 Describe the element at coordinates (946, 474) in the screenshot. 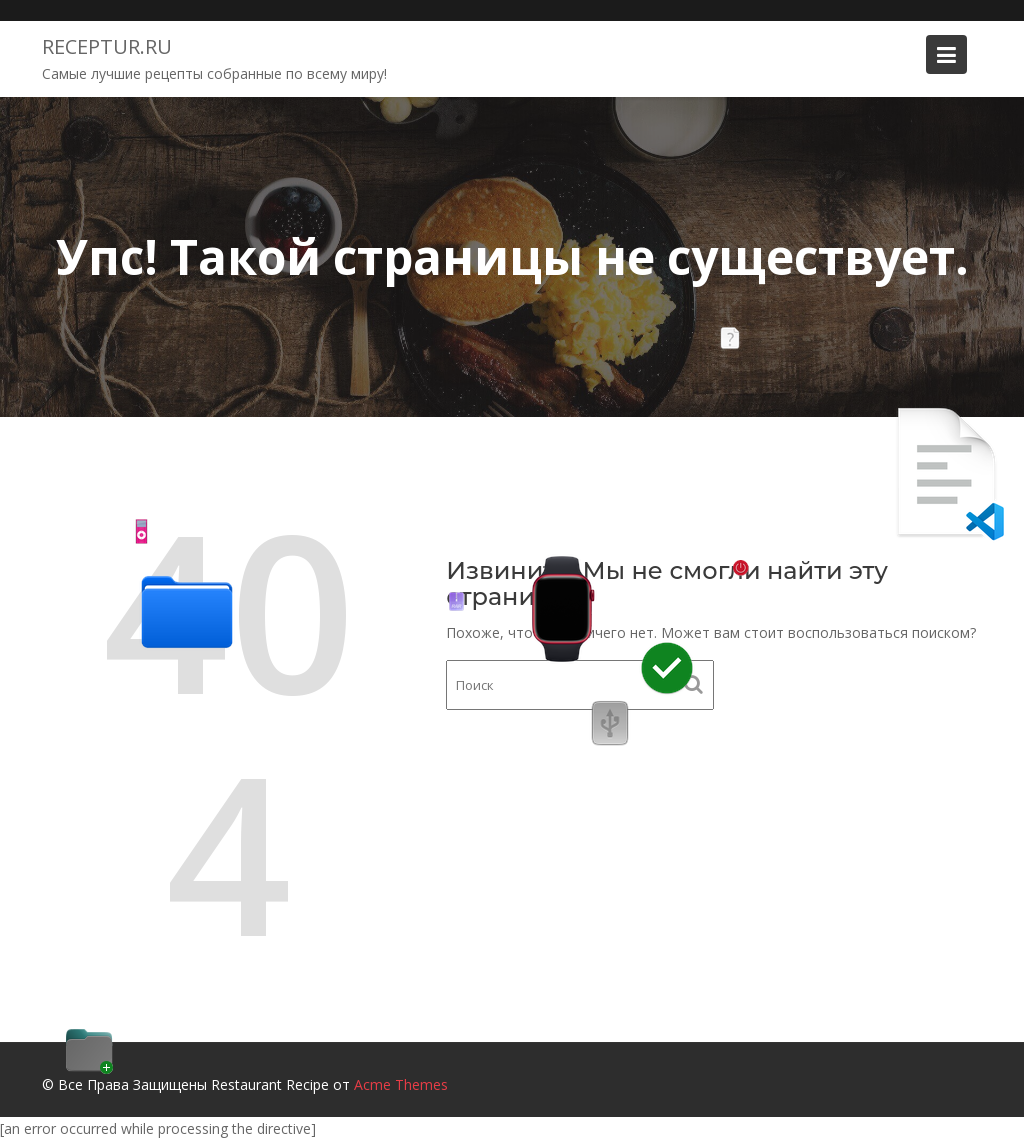

I see `open a file in Visual Studio Code` at that location.